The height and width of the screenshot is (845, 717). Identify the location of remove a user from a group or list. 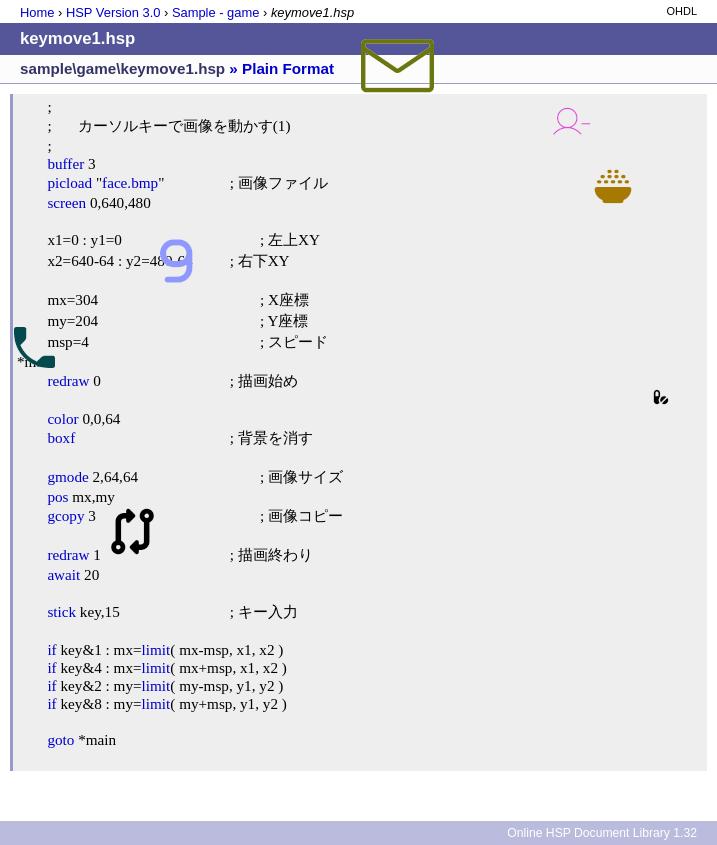
(570, 122).